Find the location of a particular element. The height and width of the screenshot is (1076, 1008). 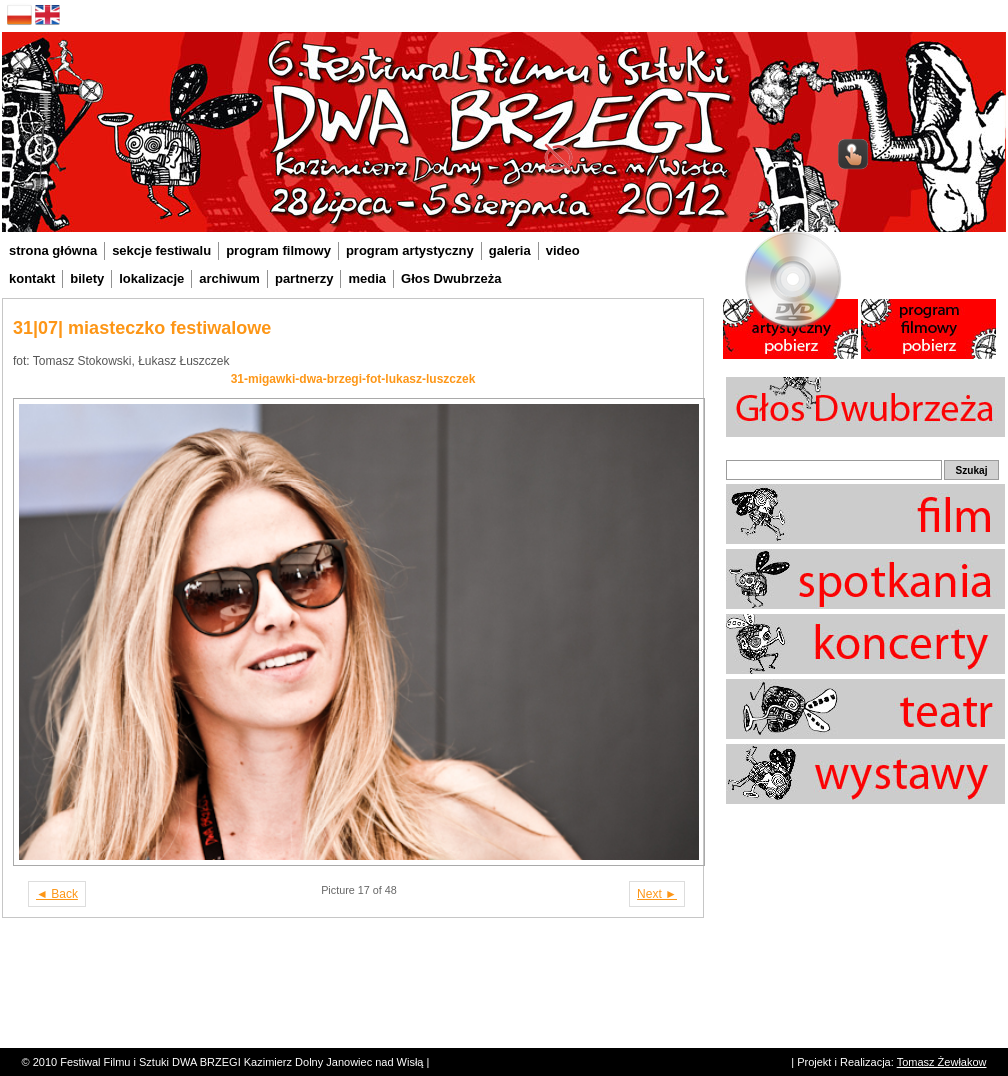

access DVD drive or optical disc contents is located at coordinates (793, 281).